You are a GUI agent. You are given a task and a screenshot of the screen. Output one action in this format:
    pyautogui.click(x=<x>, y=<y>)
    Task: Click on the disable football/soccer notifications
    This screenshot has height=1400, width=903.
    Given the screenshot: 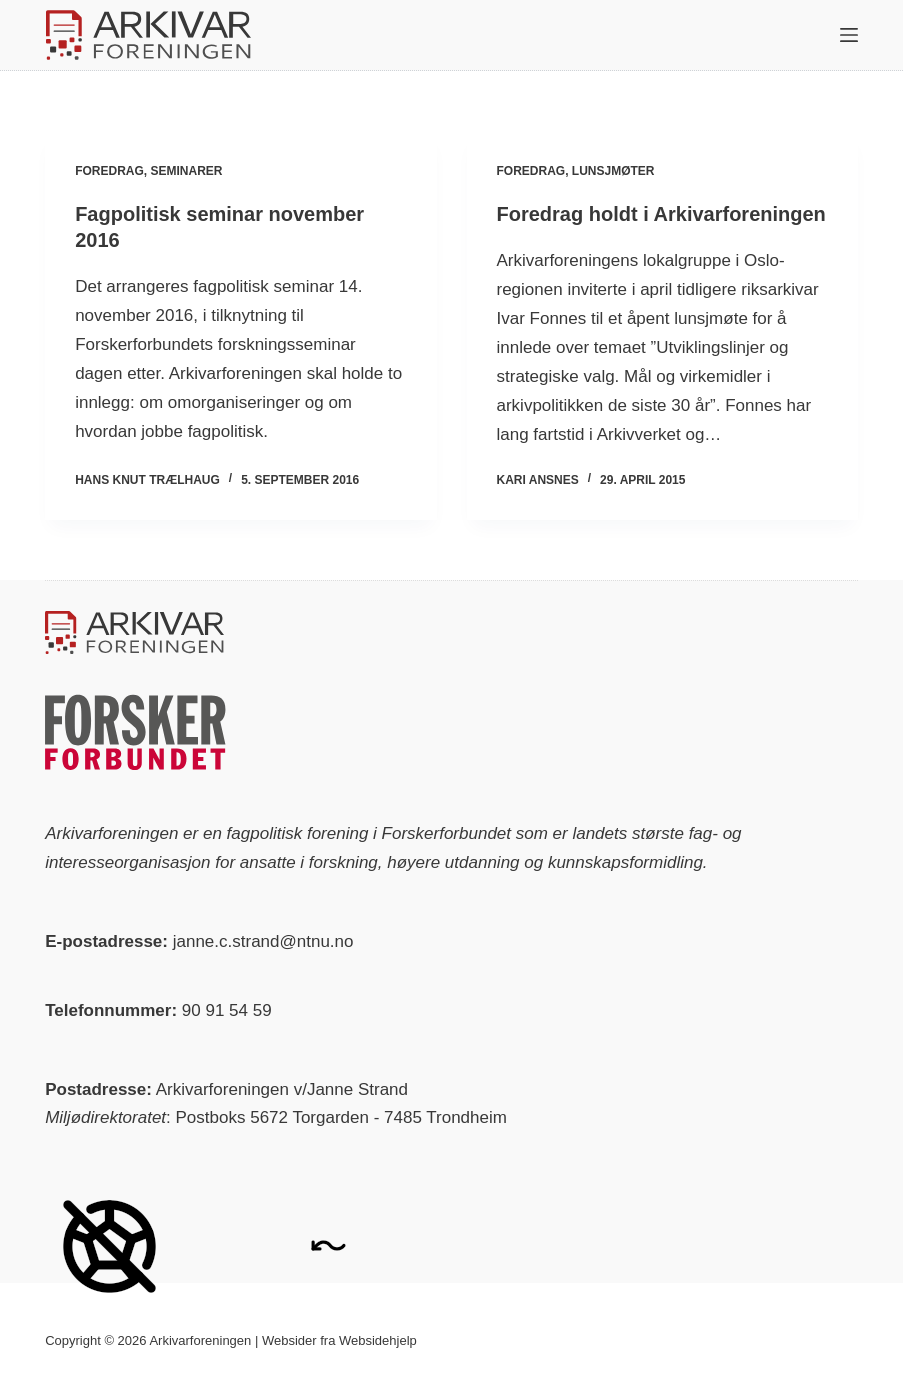 What is the action you would take?
    pyautogui.click(x=109, y=1246)
    